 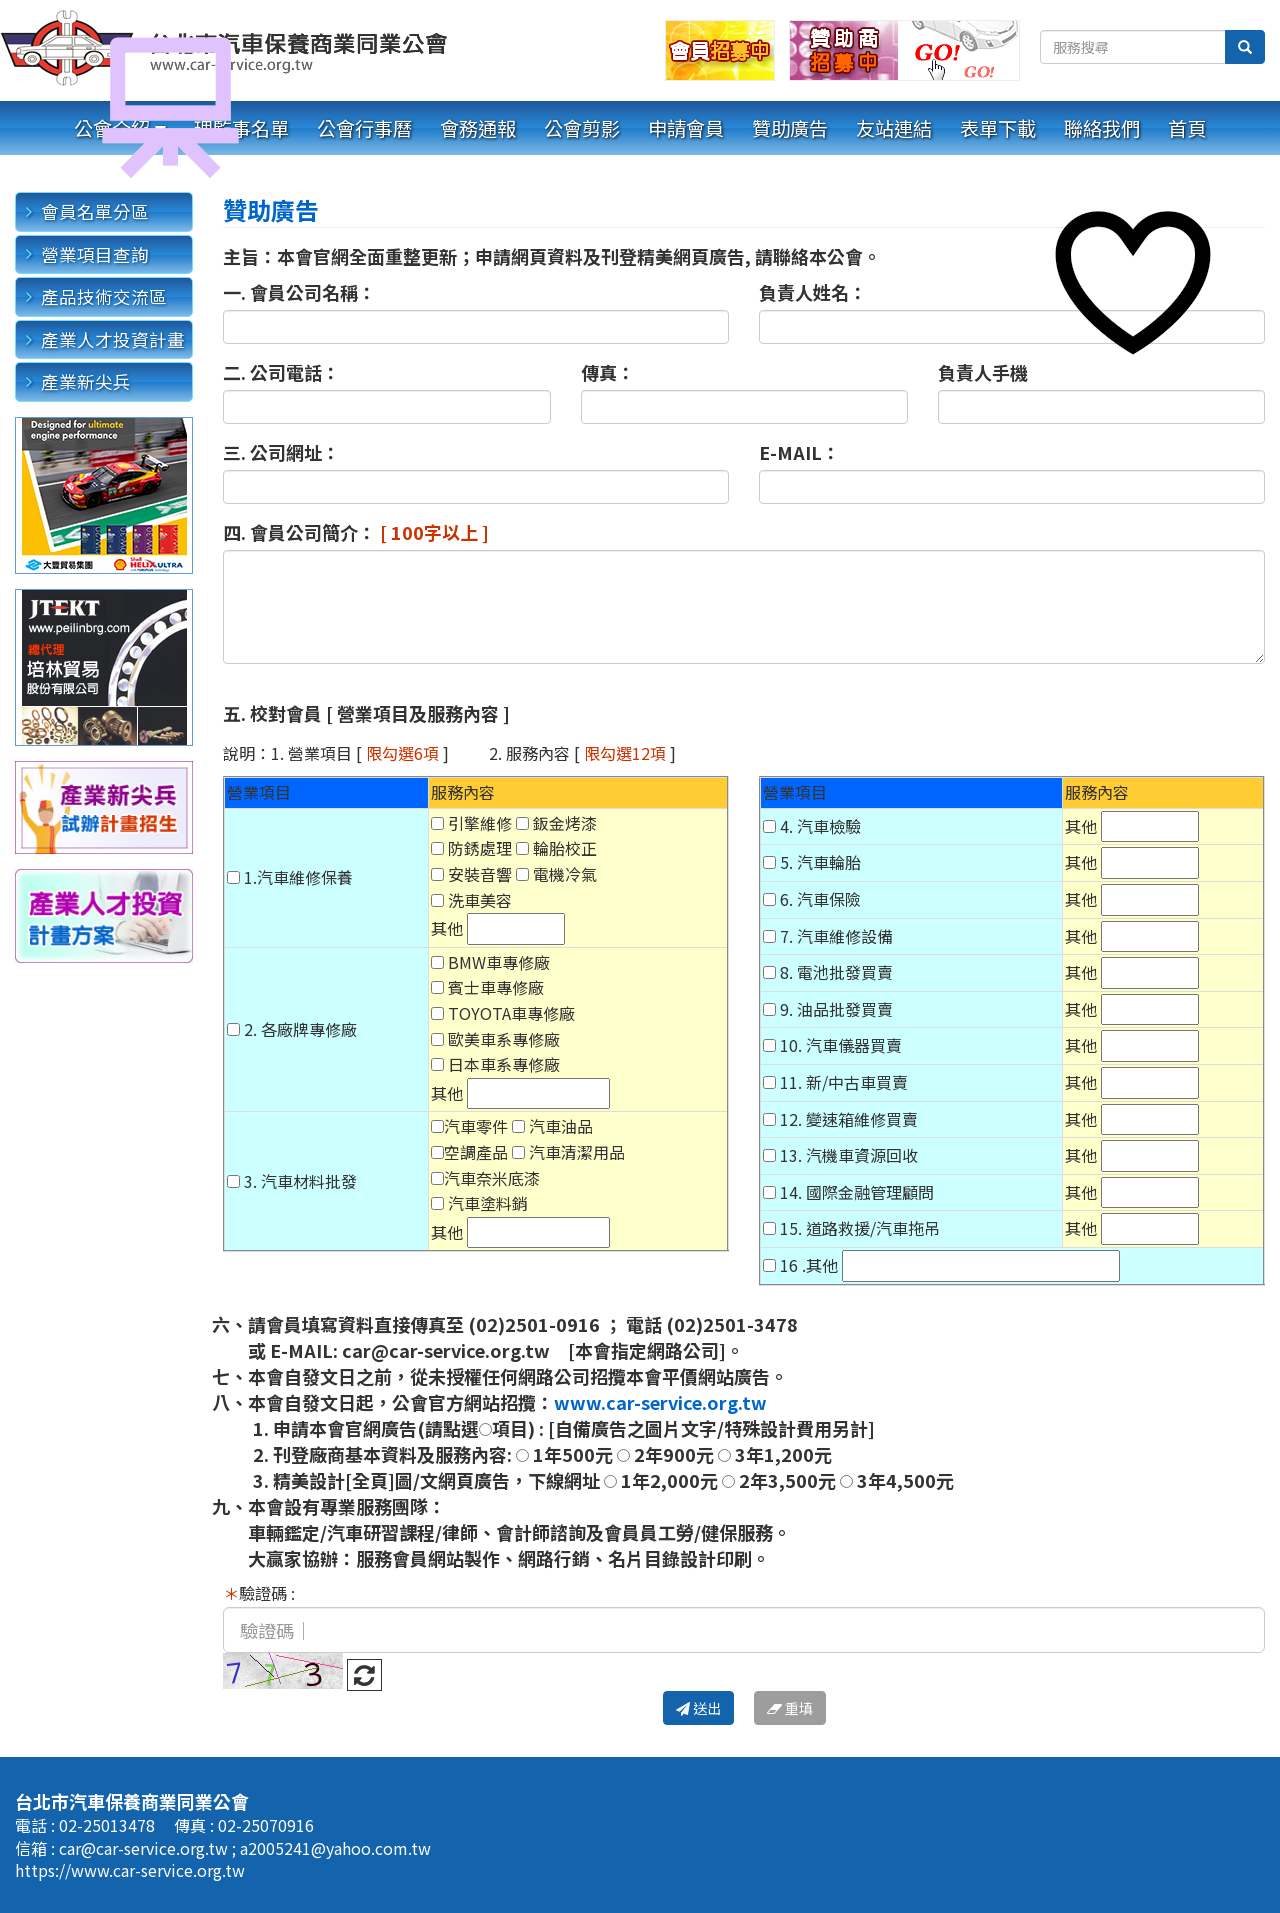 I want to click on add to favorites, so click(x=1133, y=281).